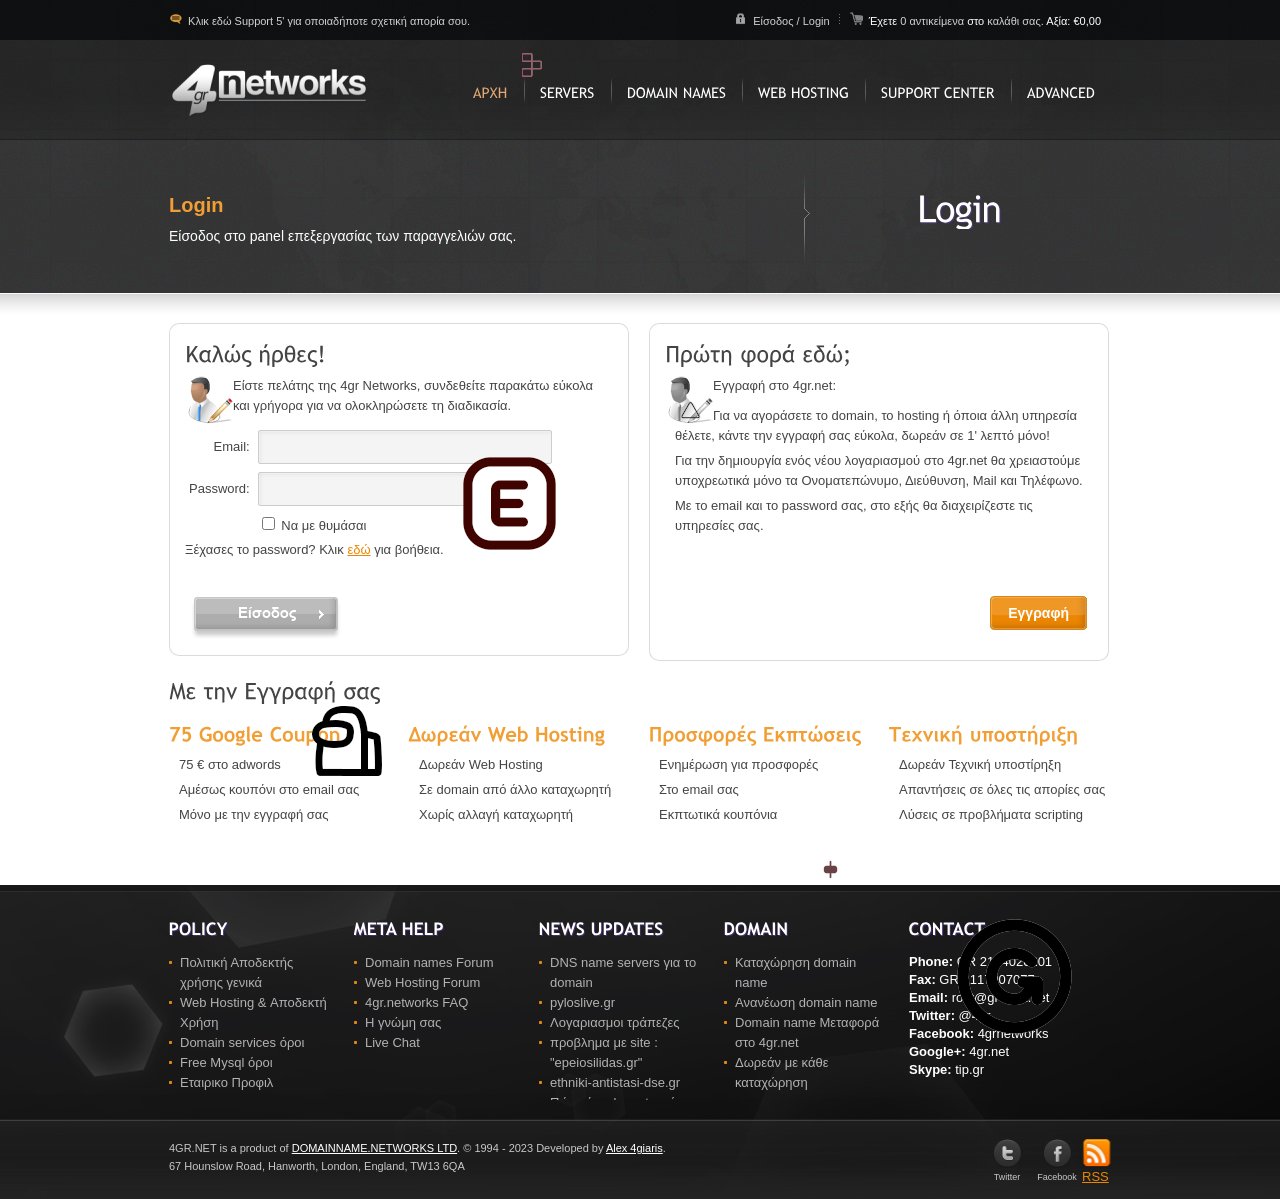 This screenshot has height=1199, width=1280. What do you see at coordinates (530, 65) in the screenshot?
I see `open replit coding environment` at bounding box center [530, 65].